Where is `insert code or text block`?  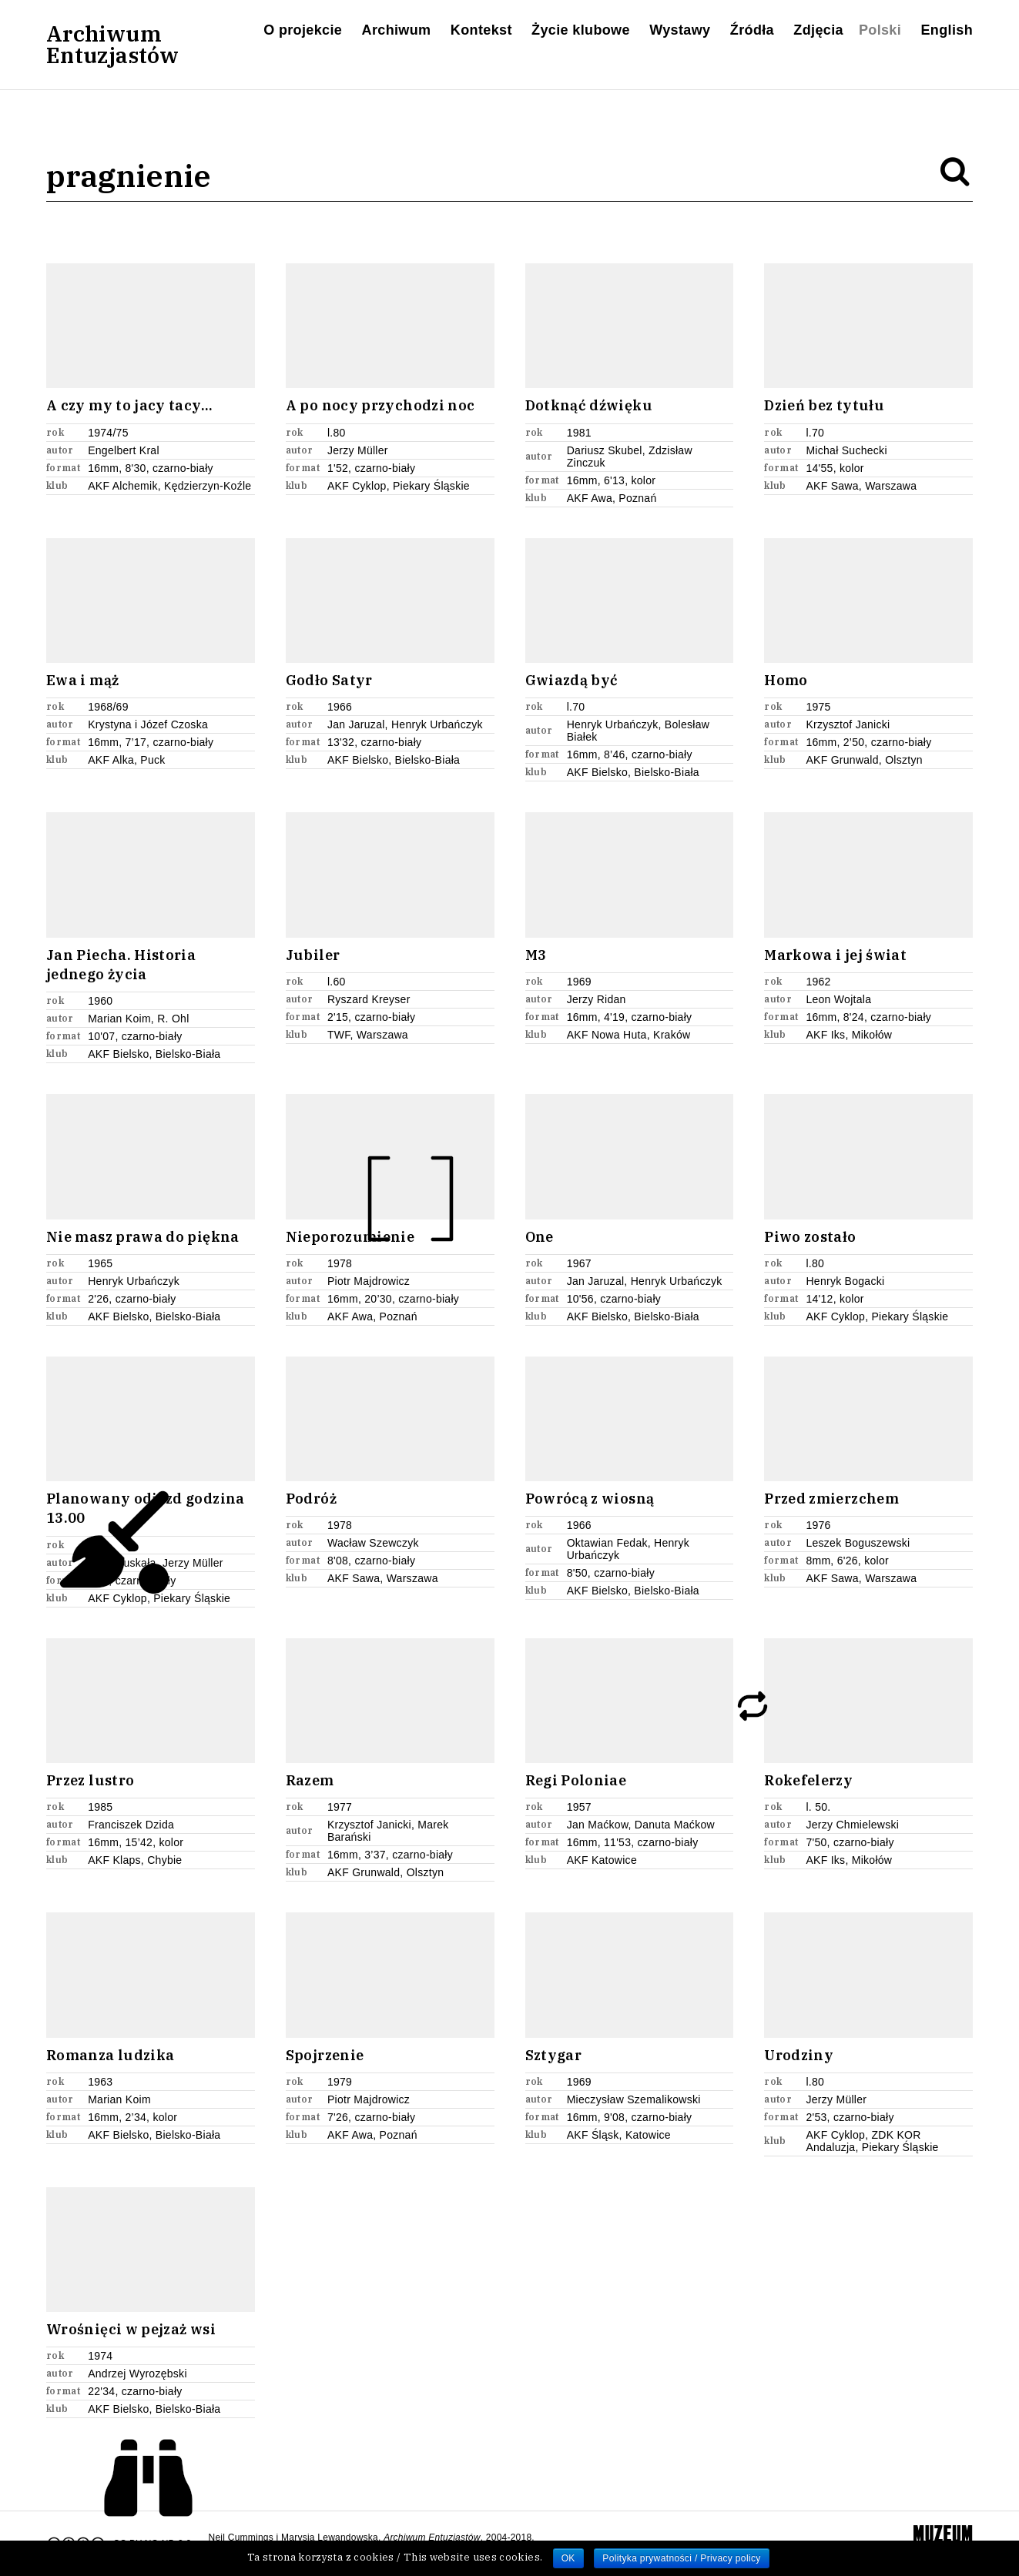
insert code or text block is located at coordinates (411, 1199).